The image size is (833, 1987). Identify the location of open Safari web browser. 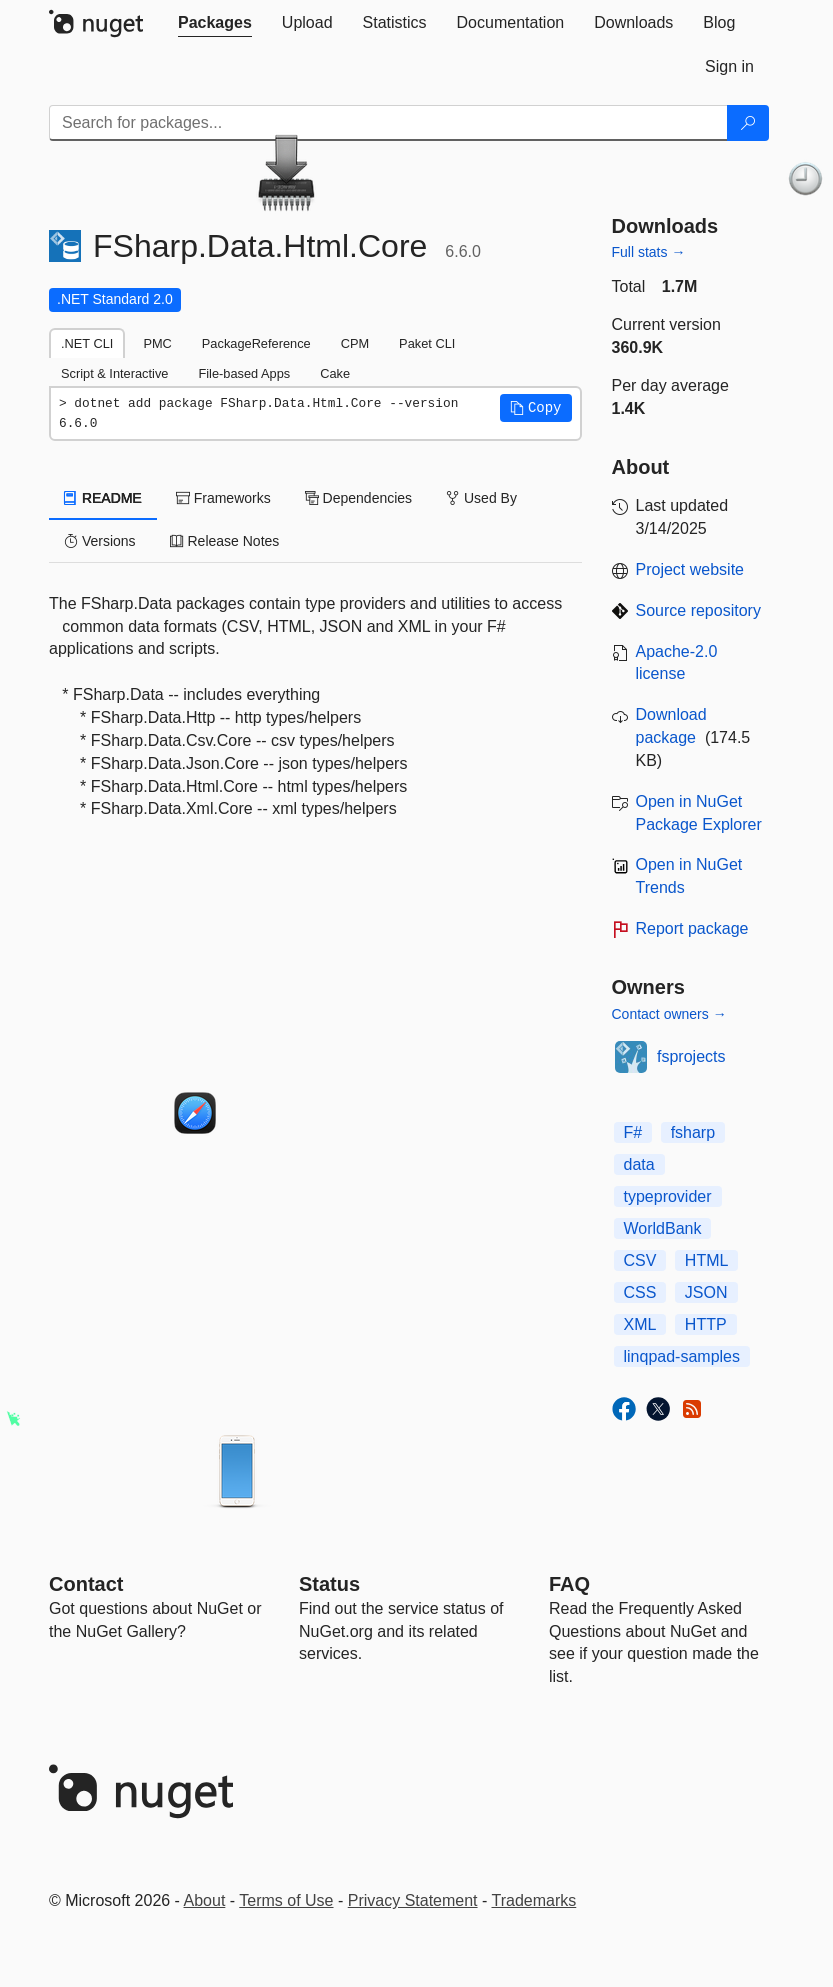
(195, 1113).